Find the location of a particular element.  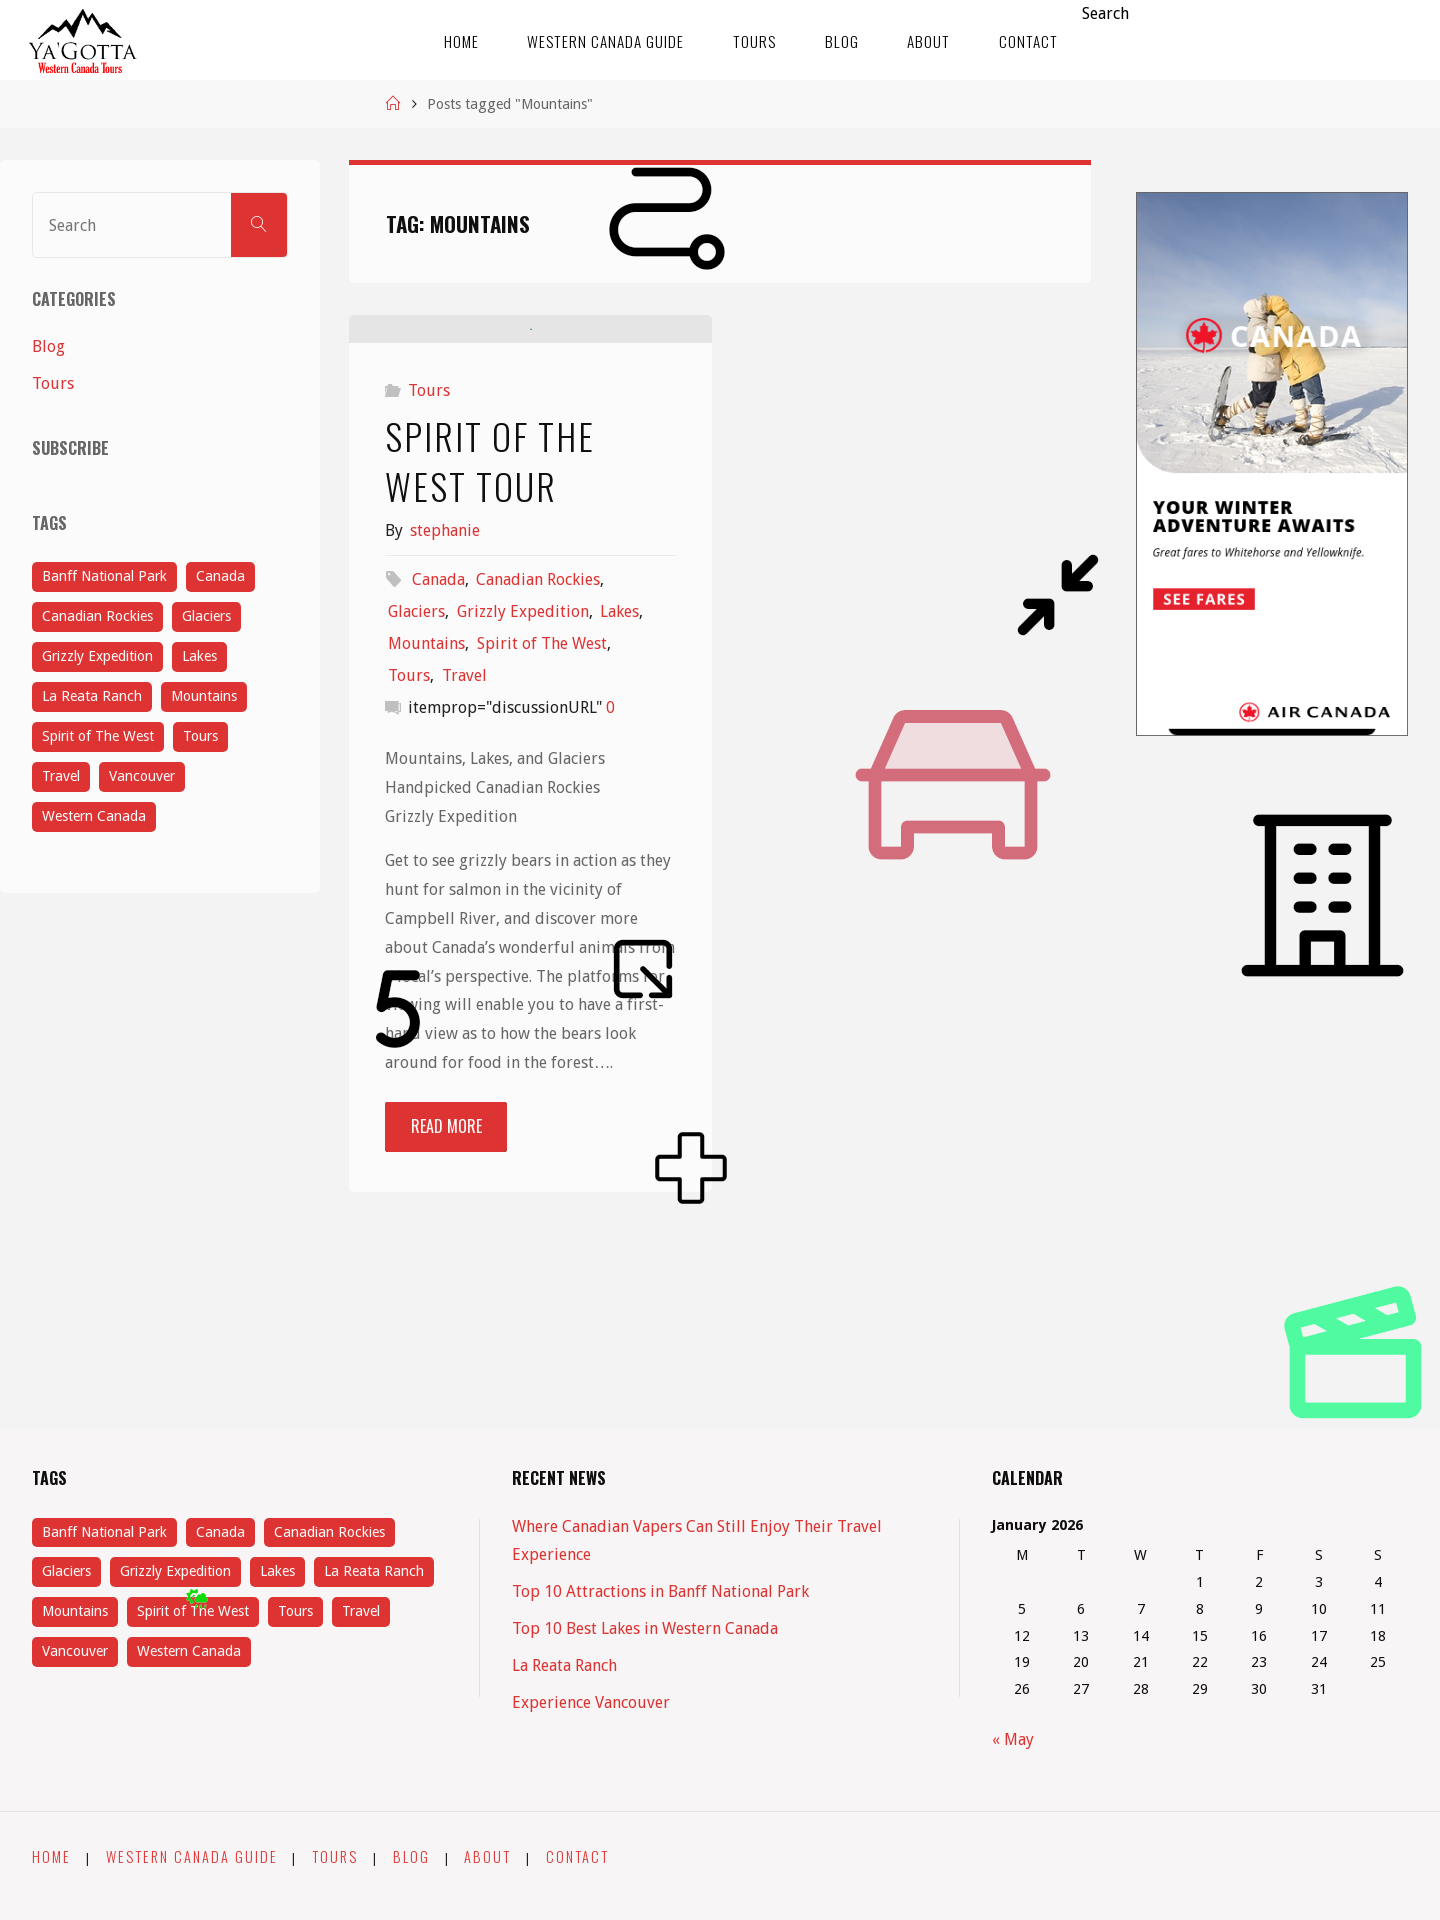

indicates the number five in a list or sequence is located at coordinates (398, 1009).